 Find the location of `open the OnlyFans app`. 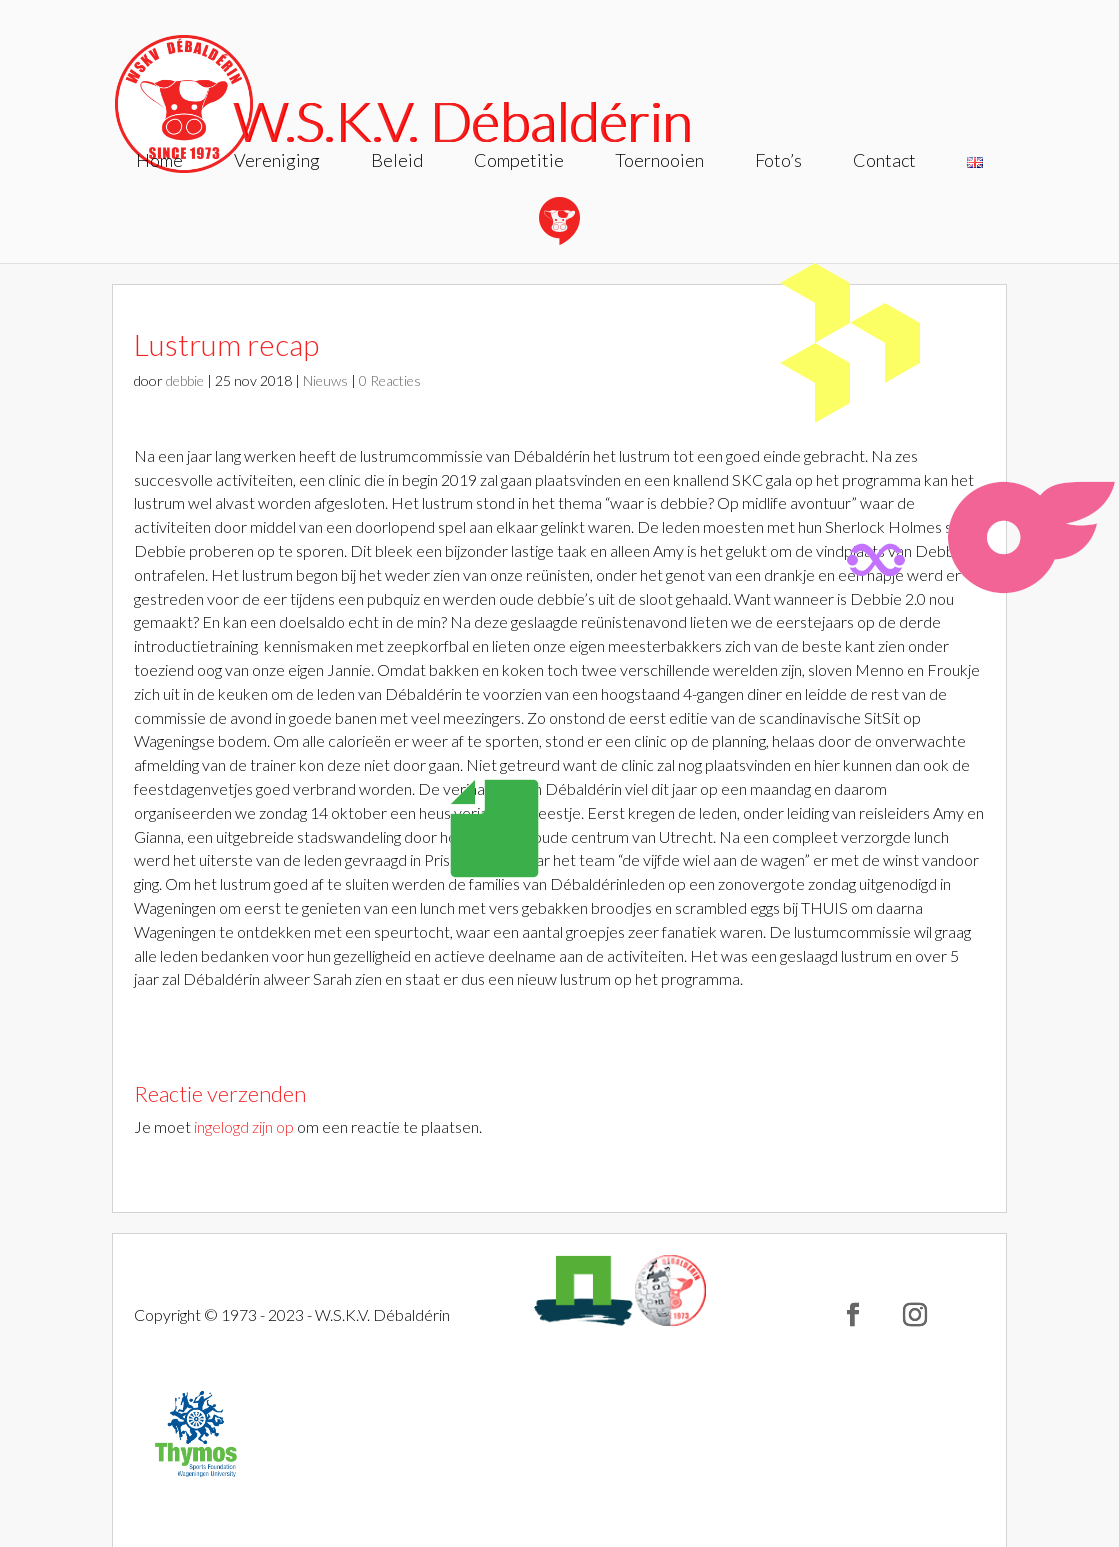

open the OnlyFans app is located at coordinates (1031, 537).